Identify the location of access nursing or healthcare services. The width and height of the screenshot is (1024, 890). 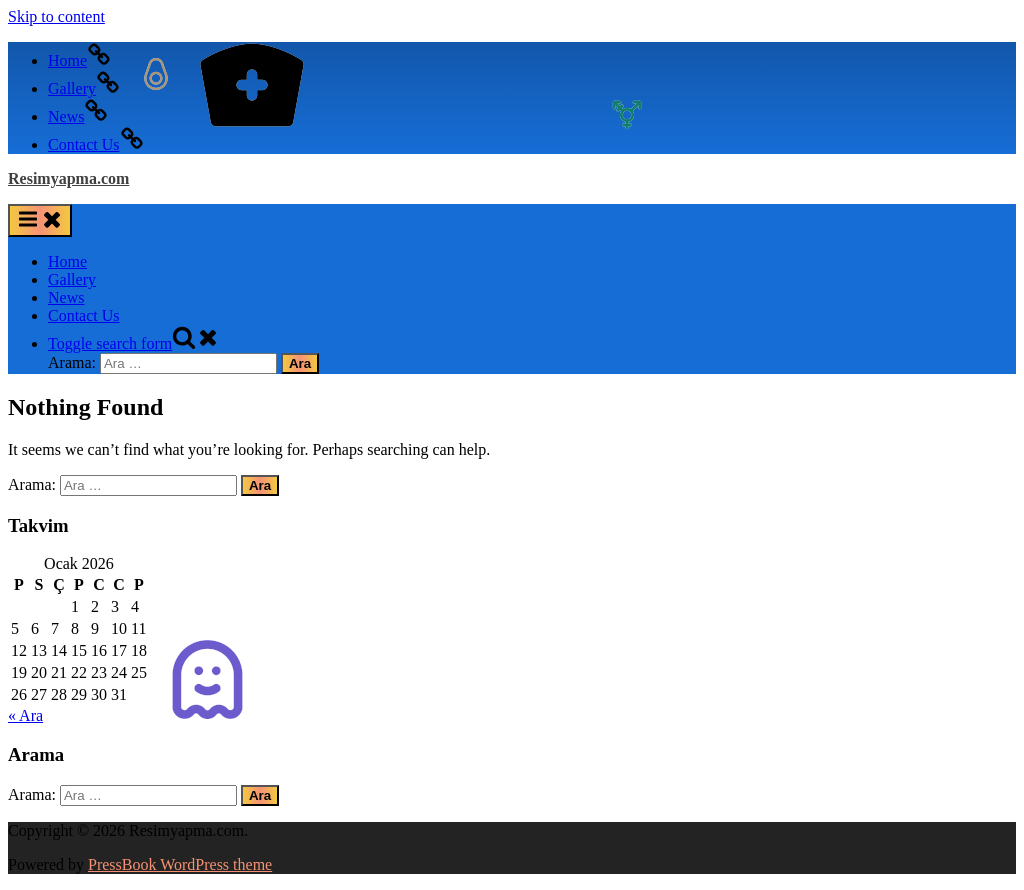
(252, 85).